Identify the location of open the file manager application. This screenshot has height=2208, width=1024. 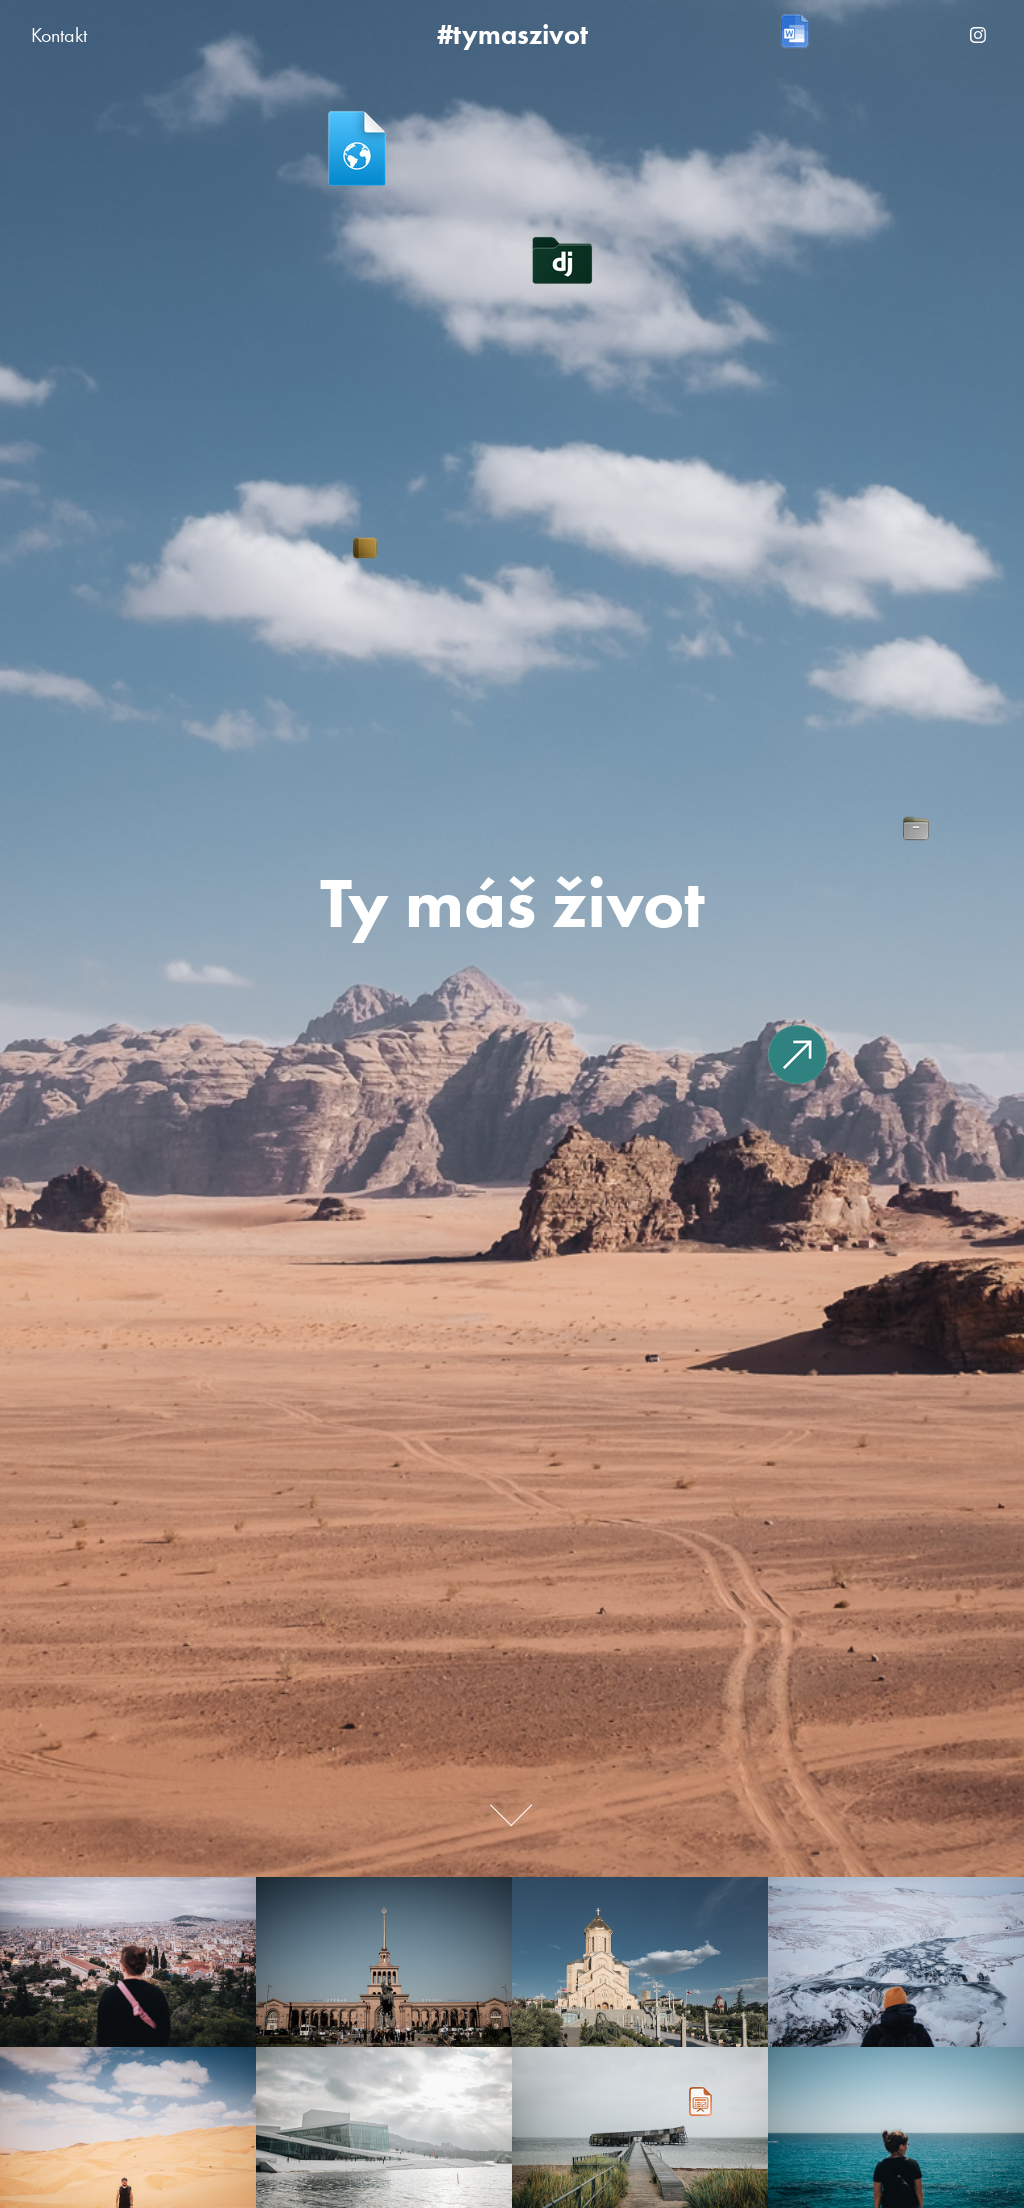
(916, 828).